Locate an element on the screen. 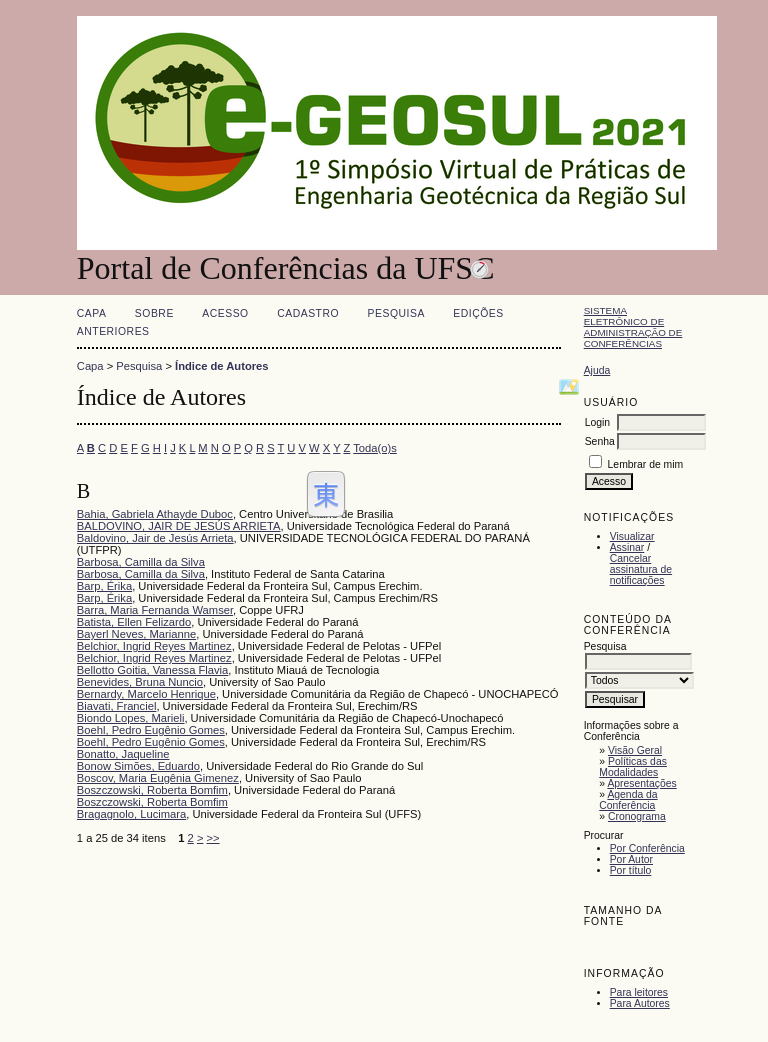 This screenshot has height=1042, width=768. open graphics applications folder is located at coordinates (569, 387).